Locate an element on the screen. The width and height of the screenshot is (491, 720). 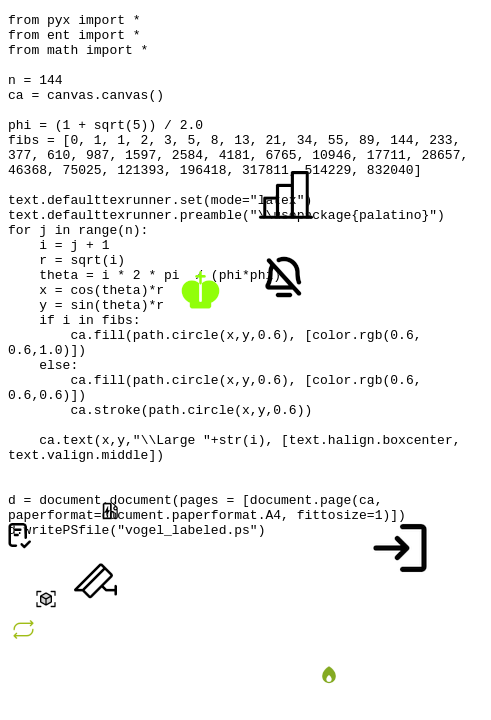
log in to your account is located at coordinates (400, 548).